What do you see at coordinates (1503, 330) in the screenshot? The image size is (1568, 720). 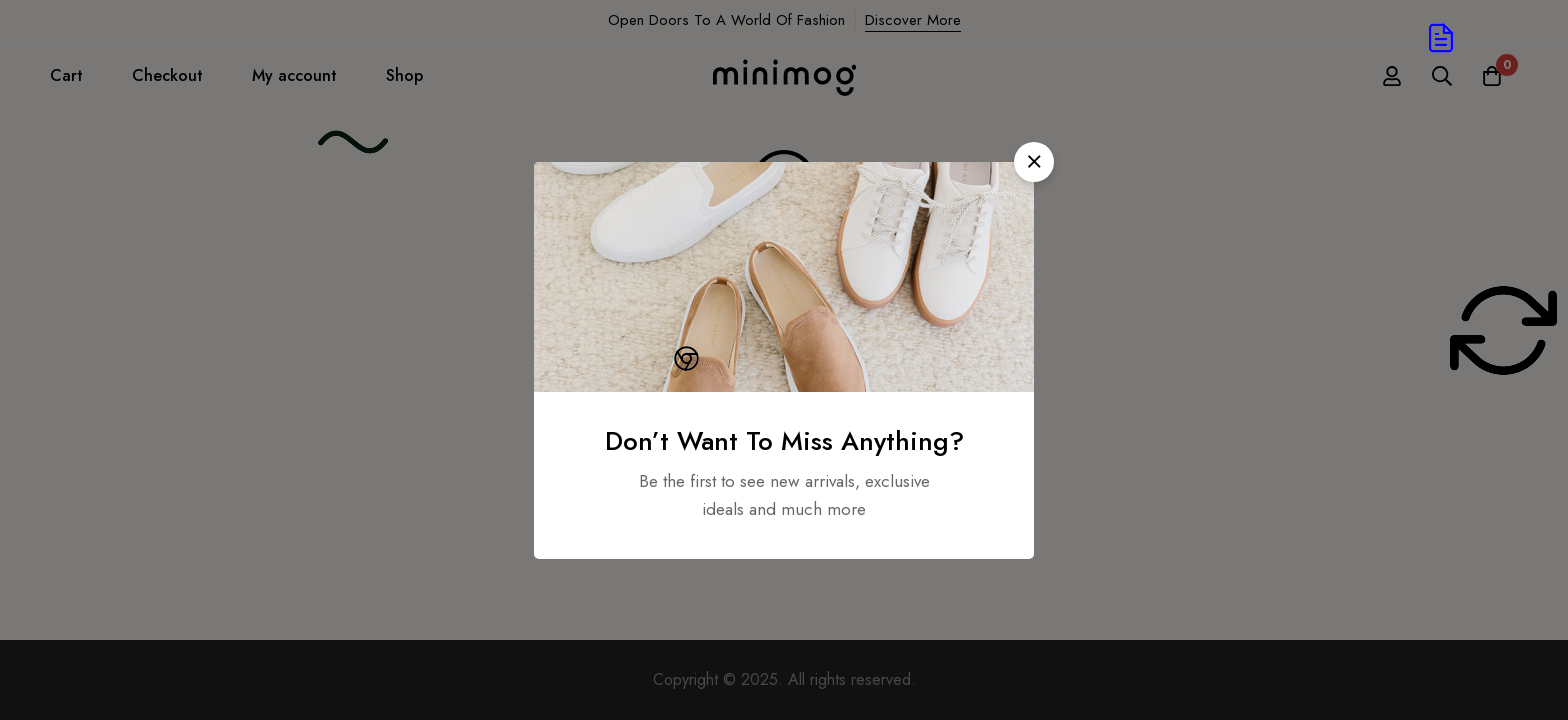 I see `refresh or reload content` at bounding box center [1503, 330].